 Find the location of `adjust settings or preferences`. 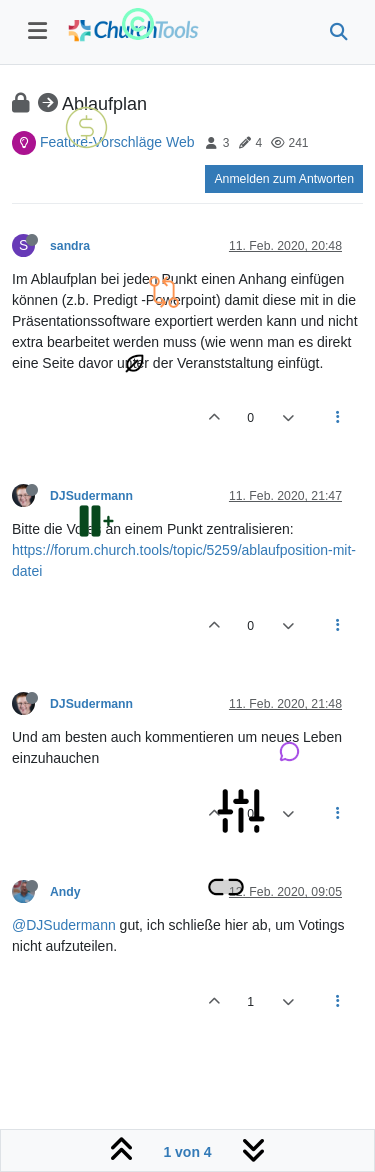

adjust settings or preferences is located at coordinates (241, 811).